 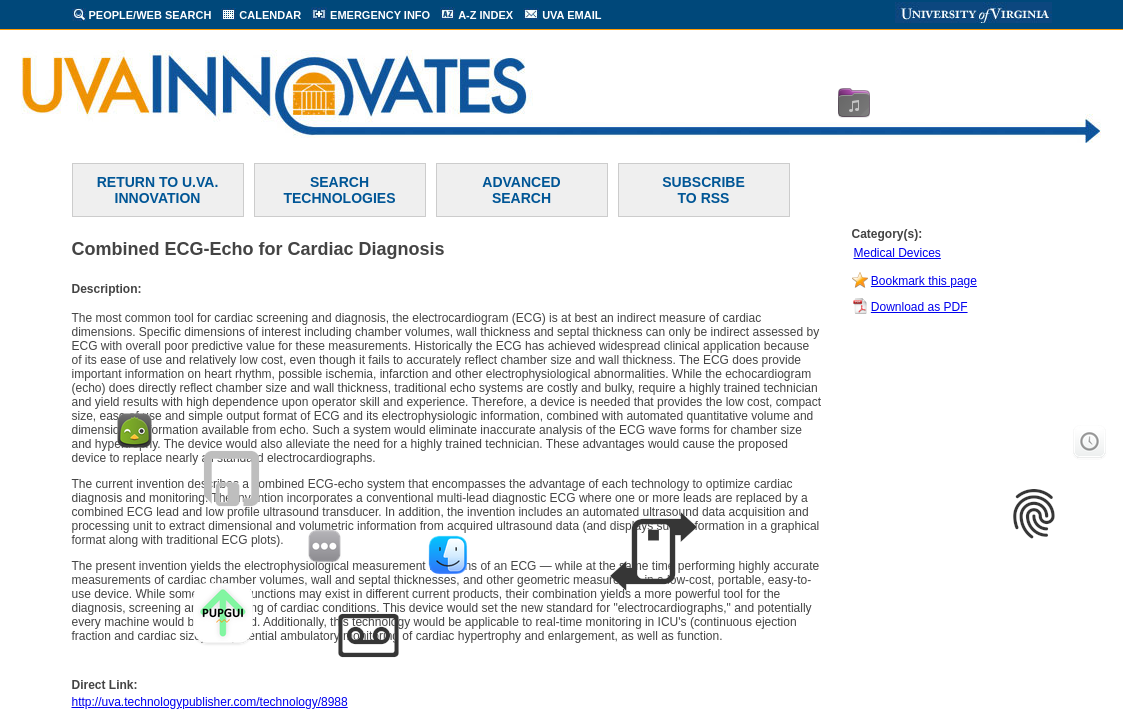 What do you see at coordinates (324, 546) in the screenshot?
I see `open settings or preferences` at bounding box center [324, 546].